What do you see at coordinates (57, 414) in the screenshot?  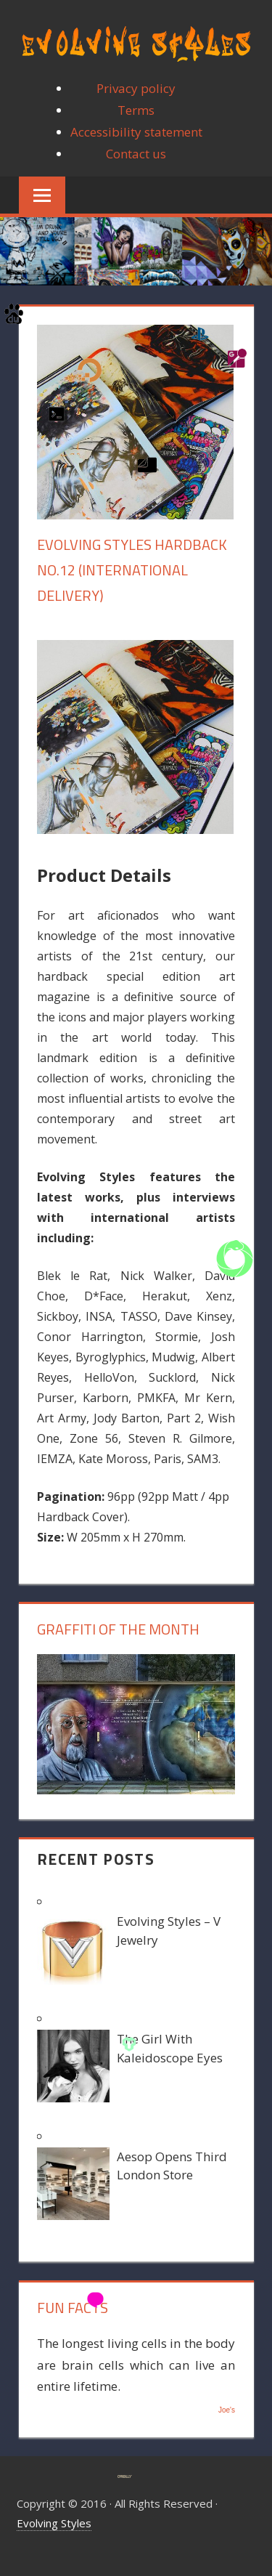 I see `open terminal or command line interface` at bounding box center [57, 414].